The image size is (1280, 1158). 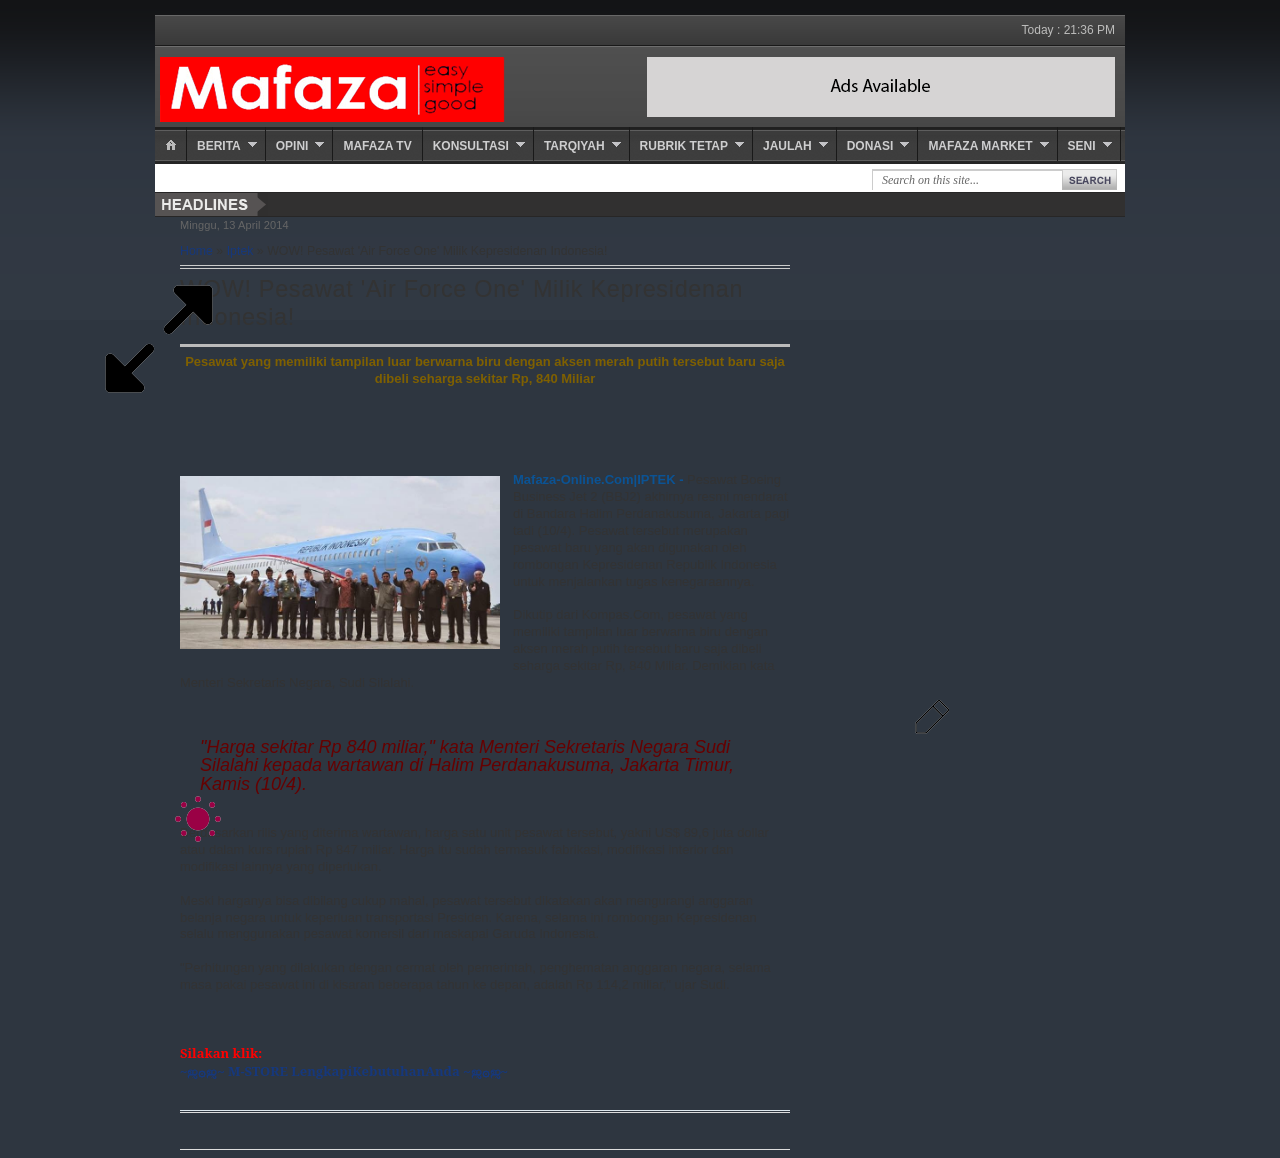 I want to click on decrease screen brightness, so click(x=198, y=819).